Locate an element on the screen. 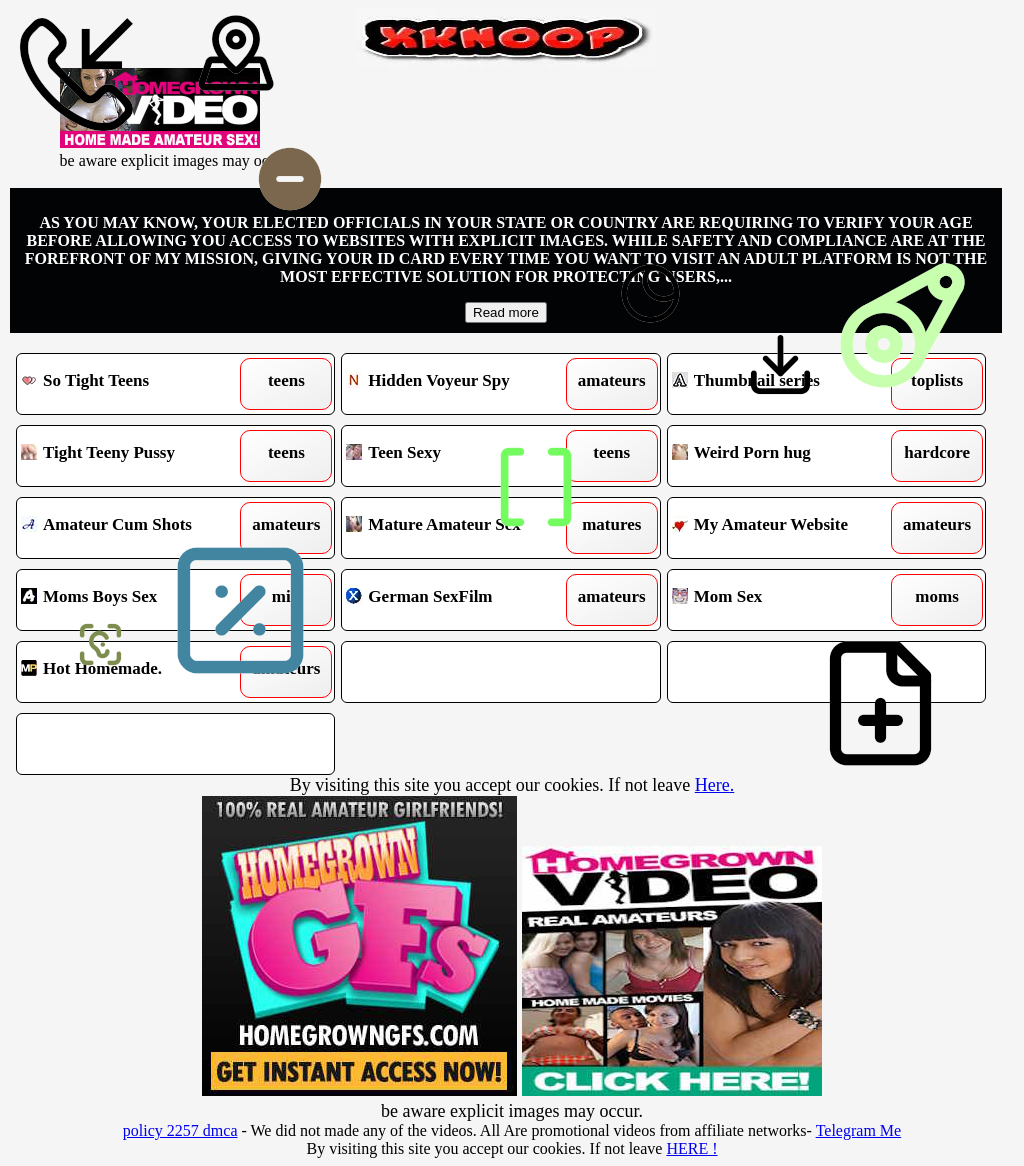  indicates an incoming call is located at coordinates (76, 74).